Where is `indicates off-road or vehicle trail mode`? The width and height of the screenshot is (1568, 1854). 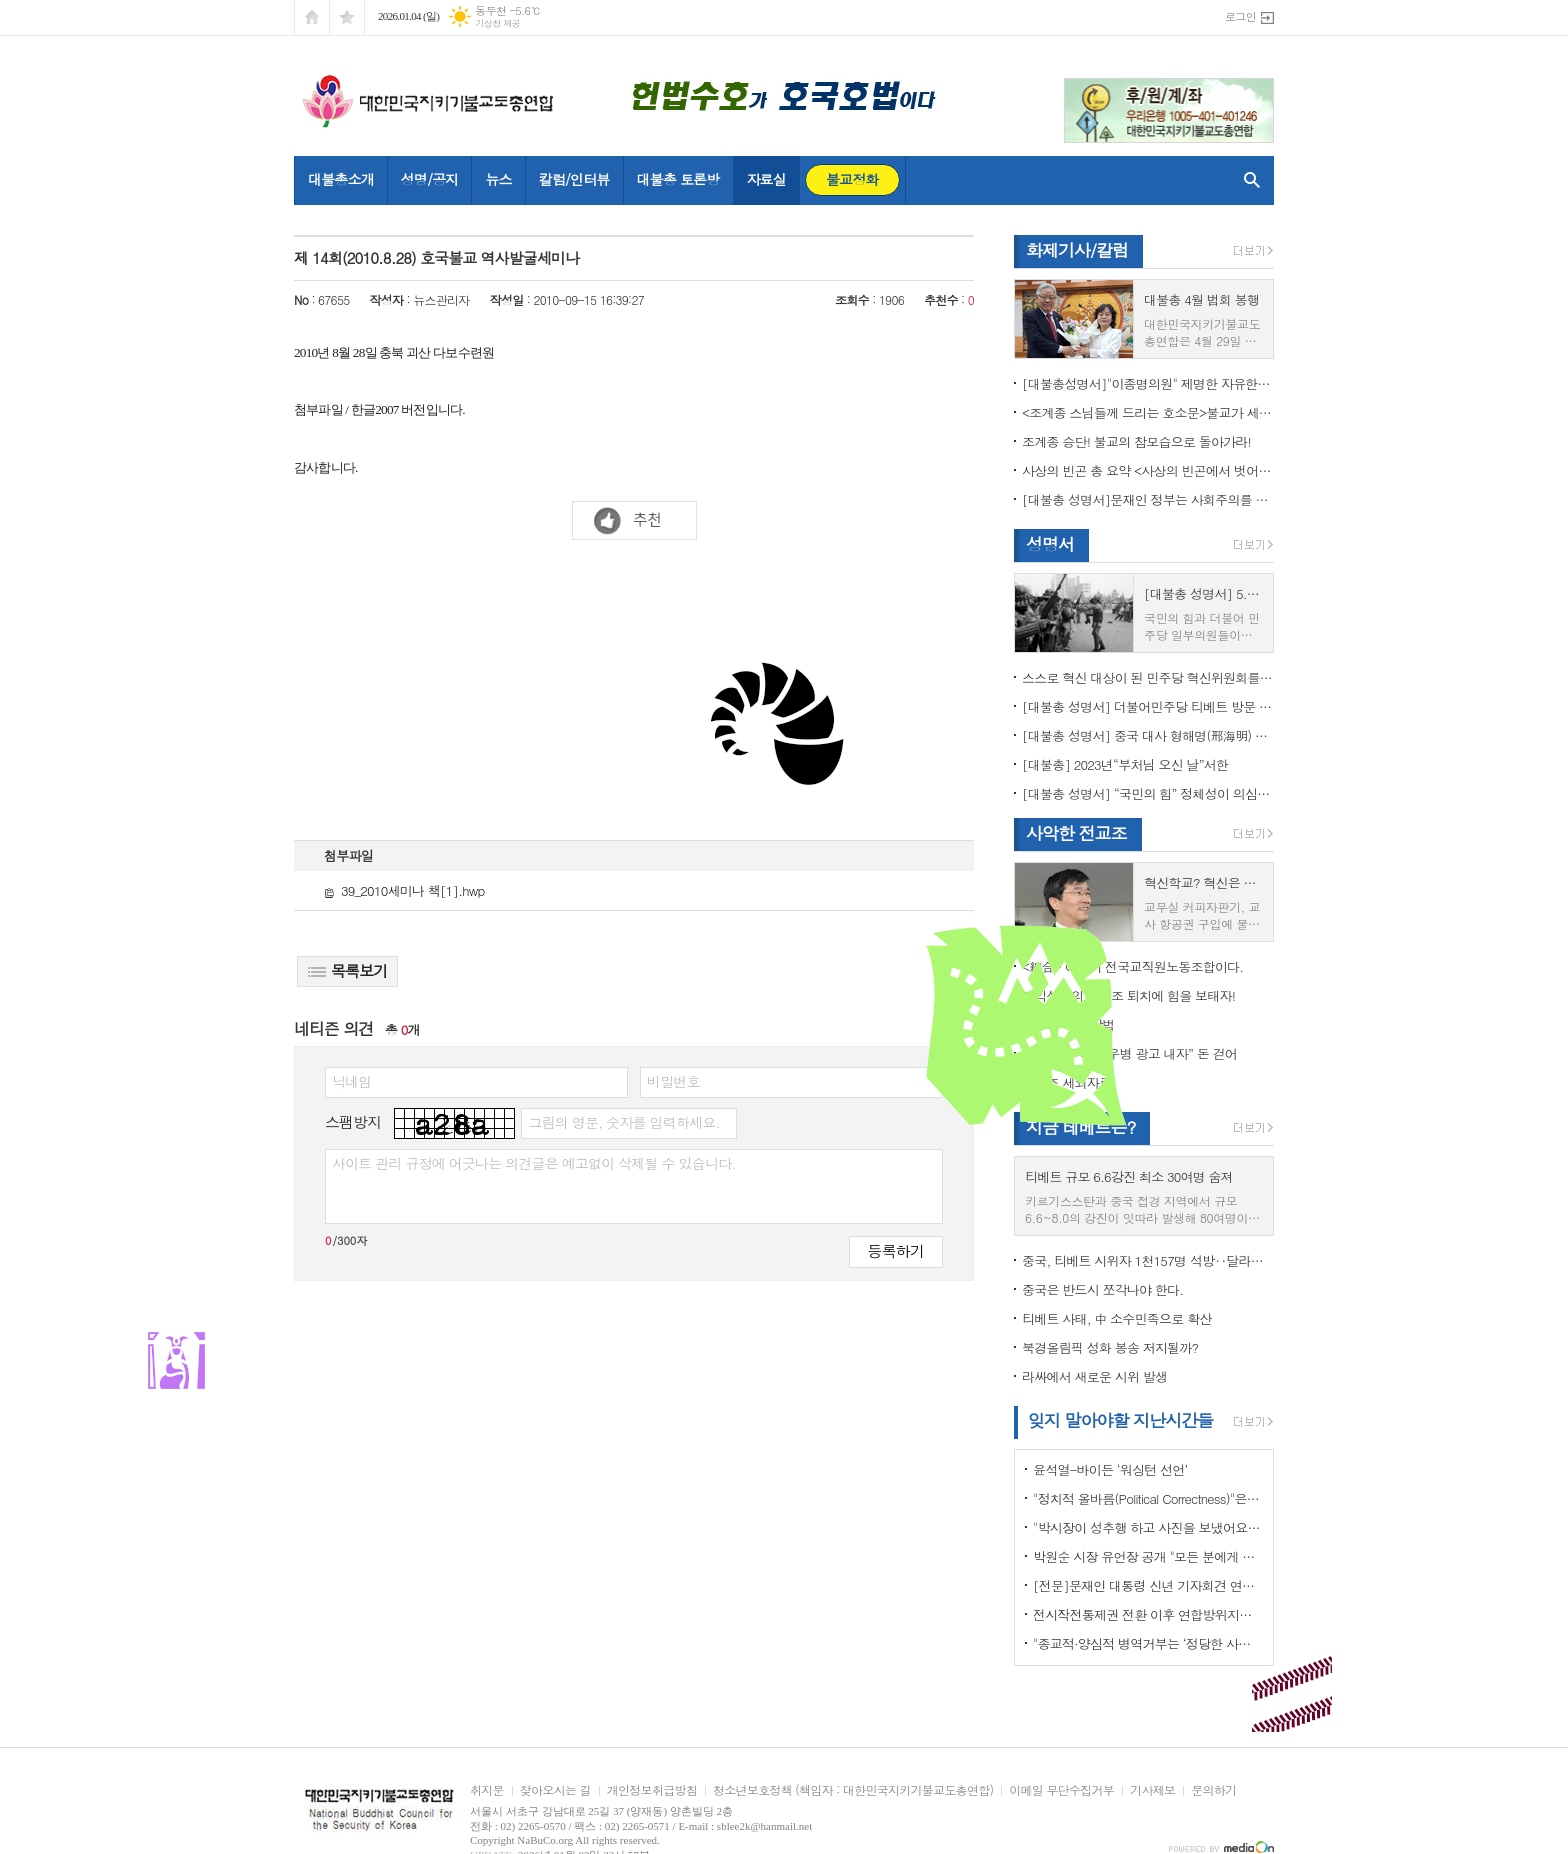
indicates off-road or vehicle trail mode is located at coordinates (1292, 1692).